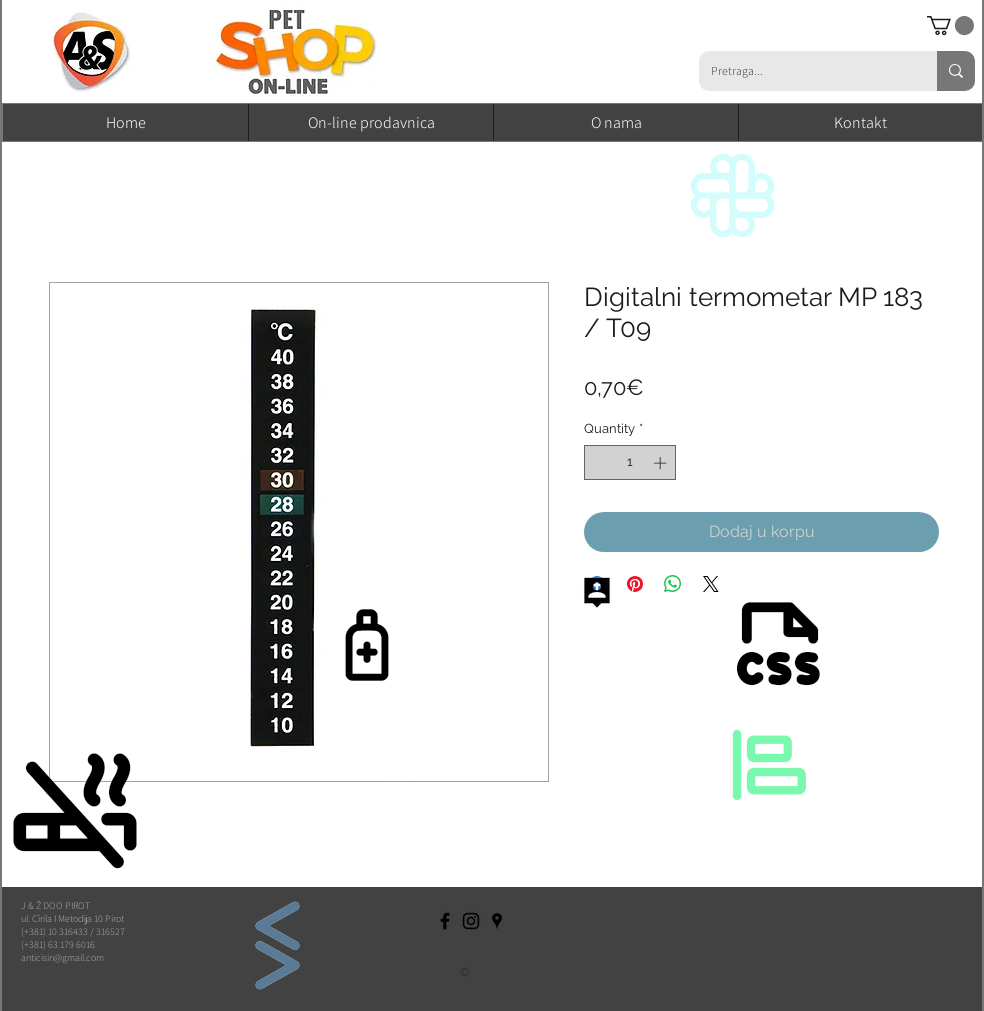 The height and width of the screenshot is (1011, 984). What do you see at coordinates (732, 195) in the screenshot?
I see `open slack messaging app` at bounding box center [732, 195].